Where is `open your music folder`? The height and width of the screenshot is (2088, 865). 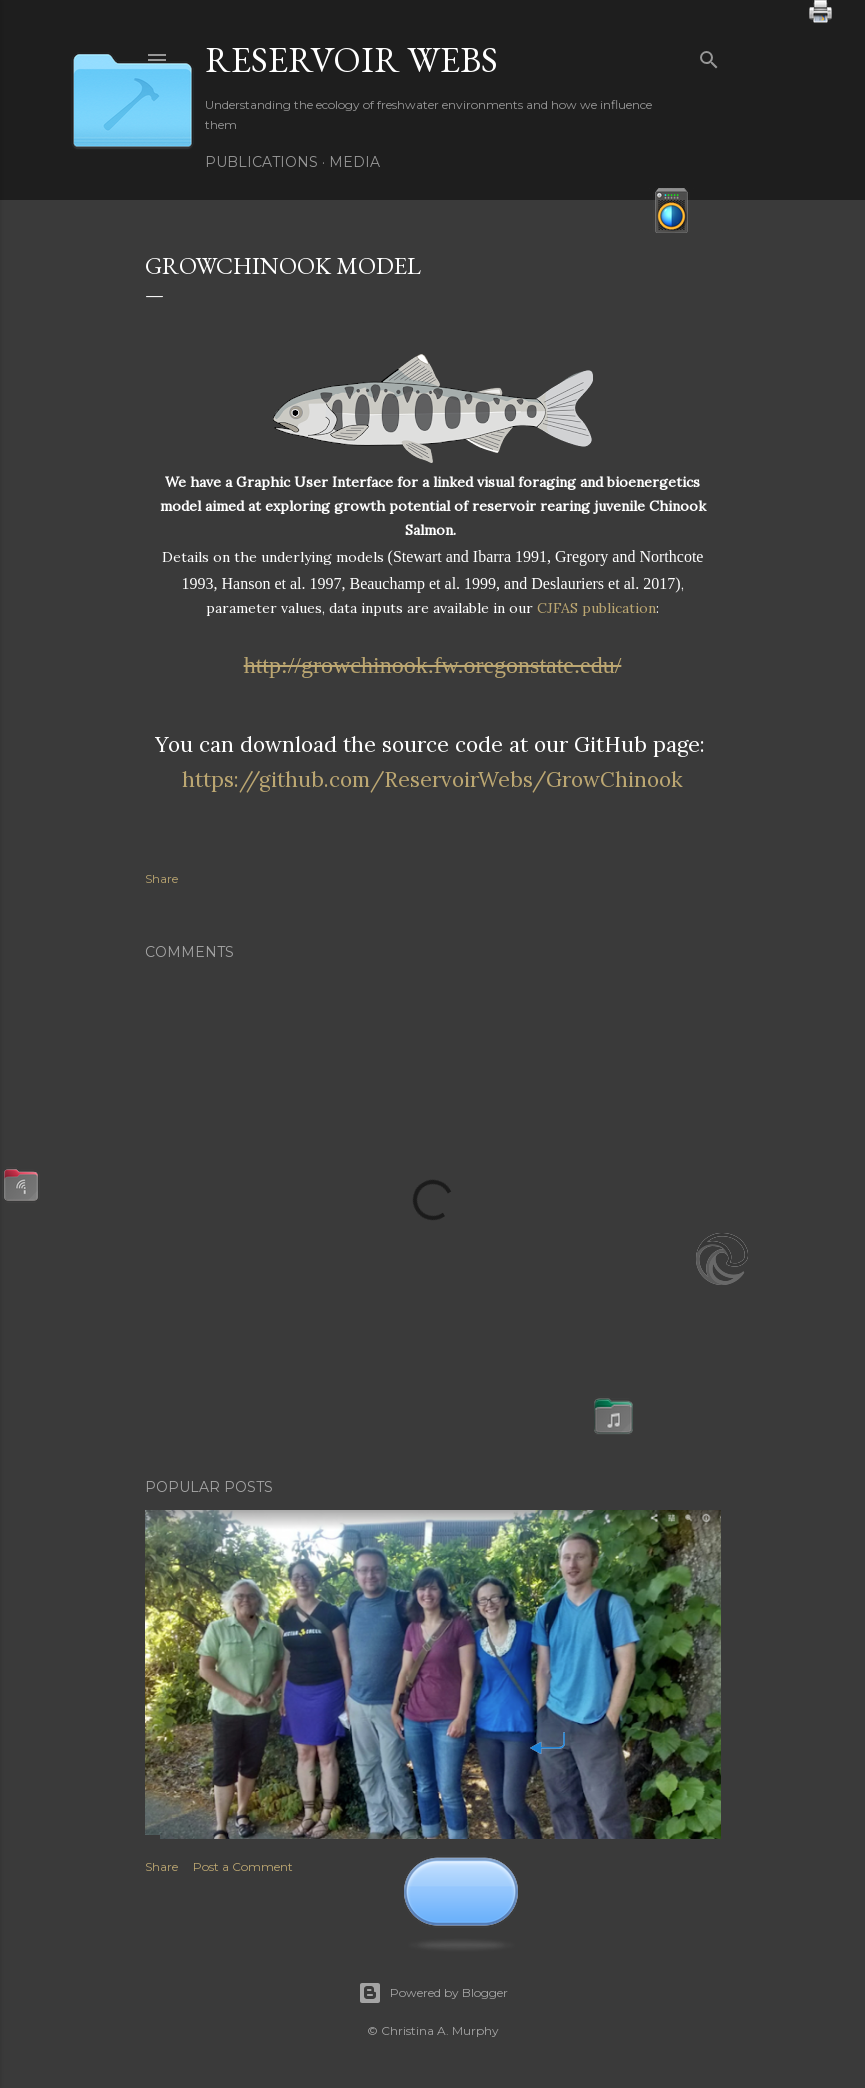 open your music folder is located at coordinates (613, 1415).